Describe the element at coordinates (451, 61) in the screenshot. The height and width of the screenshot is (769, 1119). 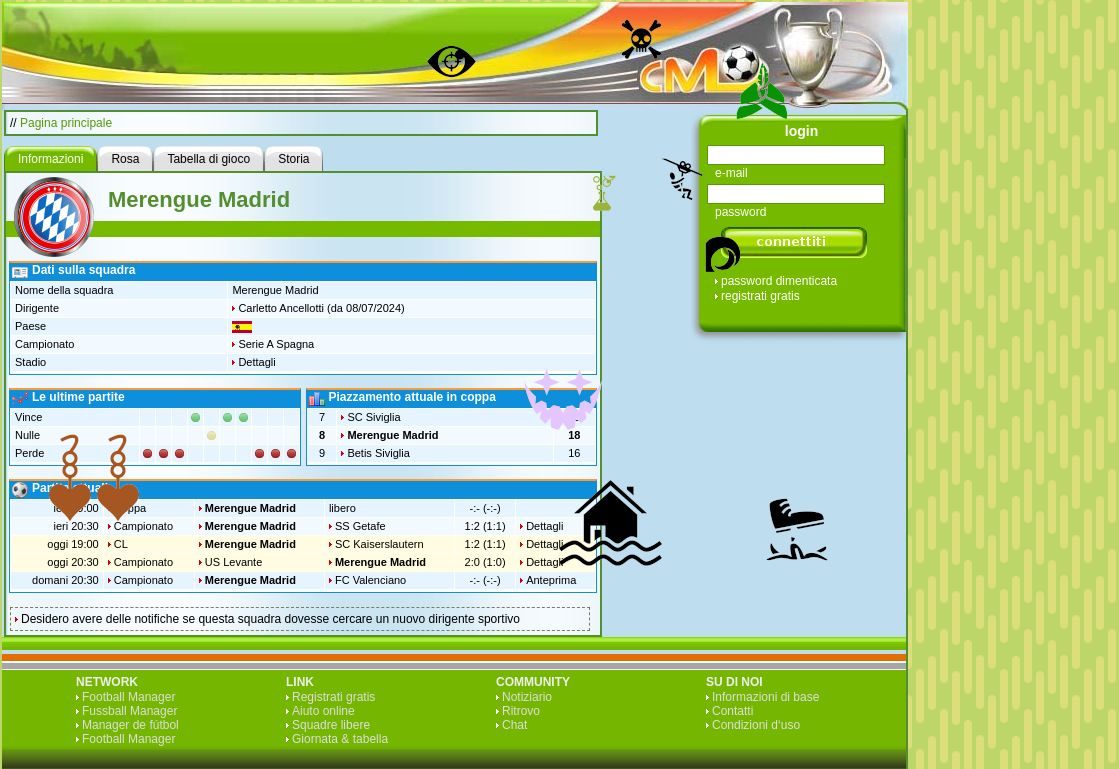
I see `focus or target tracking mode` at that location.